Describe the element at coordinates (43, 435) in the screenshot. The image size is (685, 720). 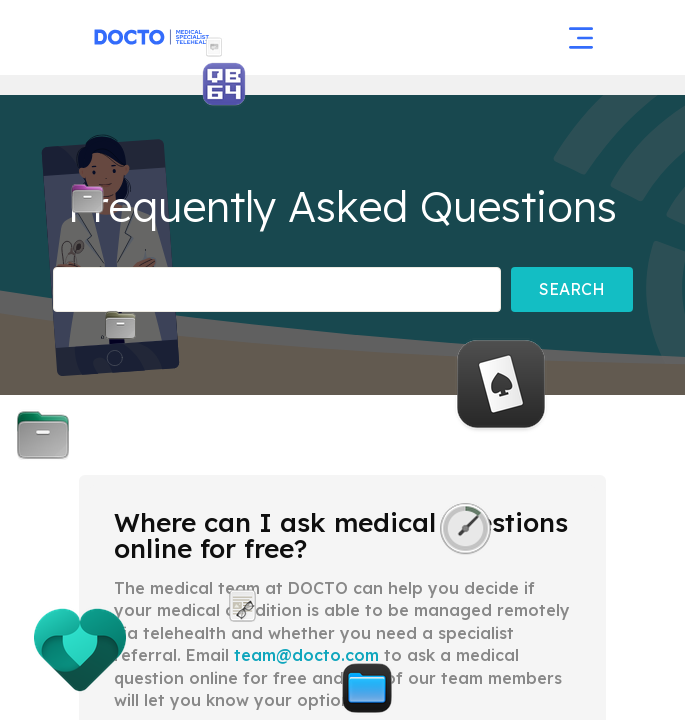
I see `open the file manager application` at that location.